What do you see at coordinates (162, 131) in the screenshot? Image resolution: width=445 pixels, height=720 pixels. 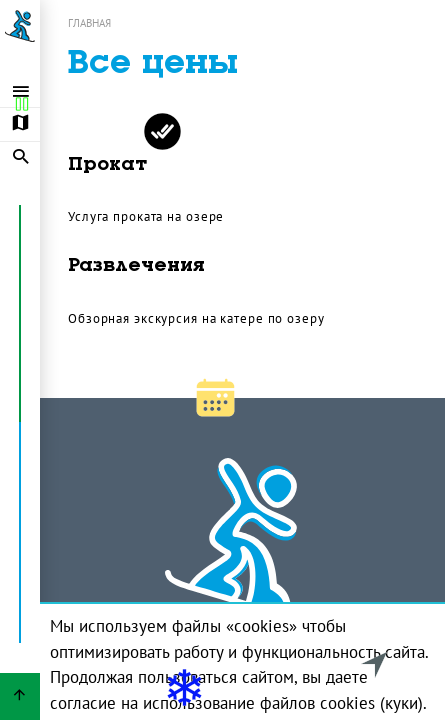 I see `indicates task or item has been fully completed` at bounding box center [162, 131].